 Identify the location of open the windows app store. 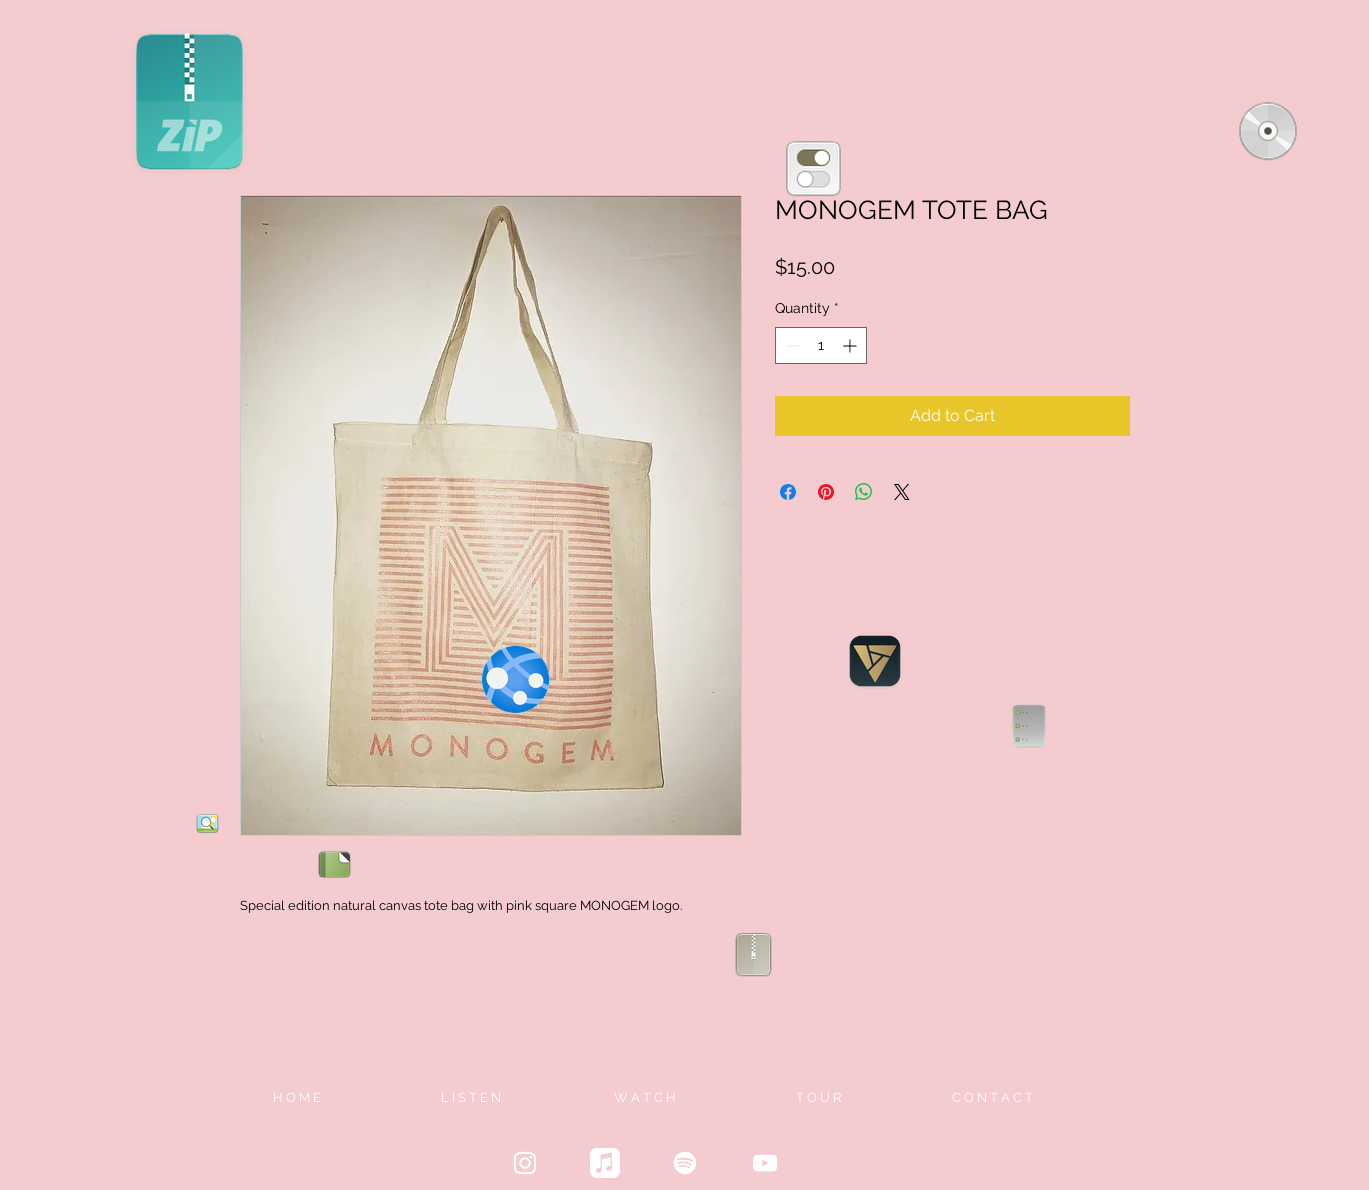
(515, 679).